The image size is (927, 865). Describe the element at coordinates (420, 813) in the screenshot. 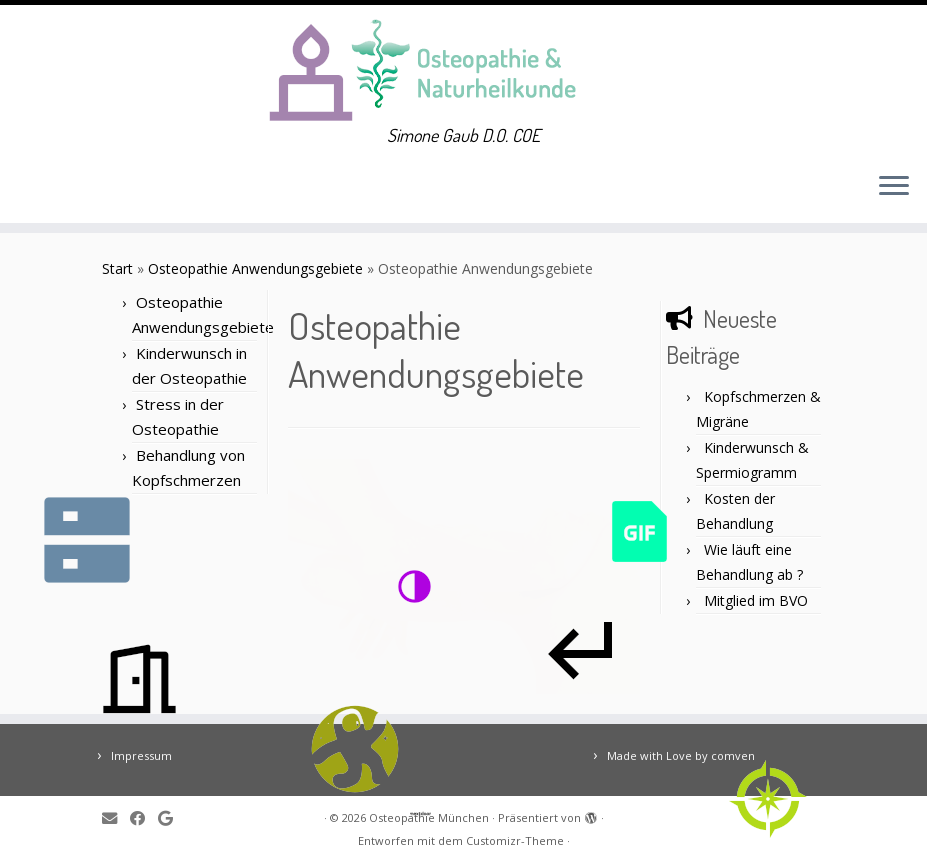

I see `open the nextdoor app` at that location.